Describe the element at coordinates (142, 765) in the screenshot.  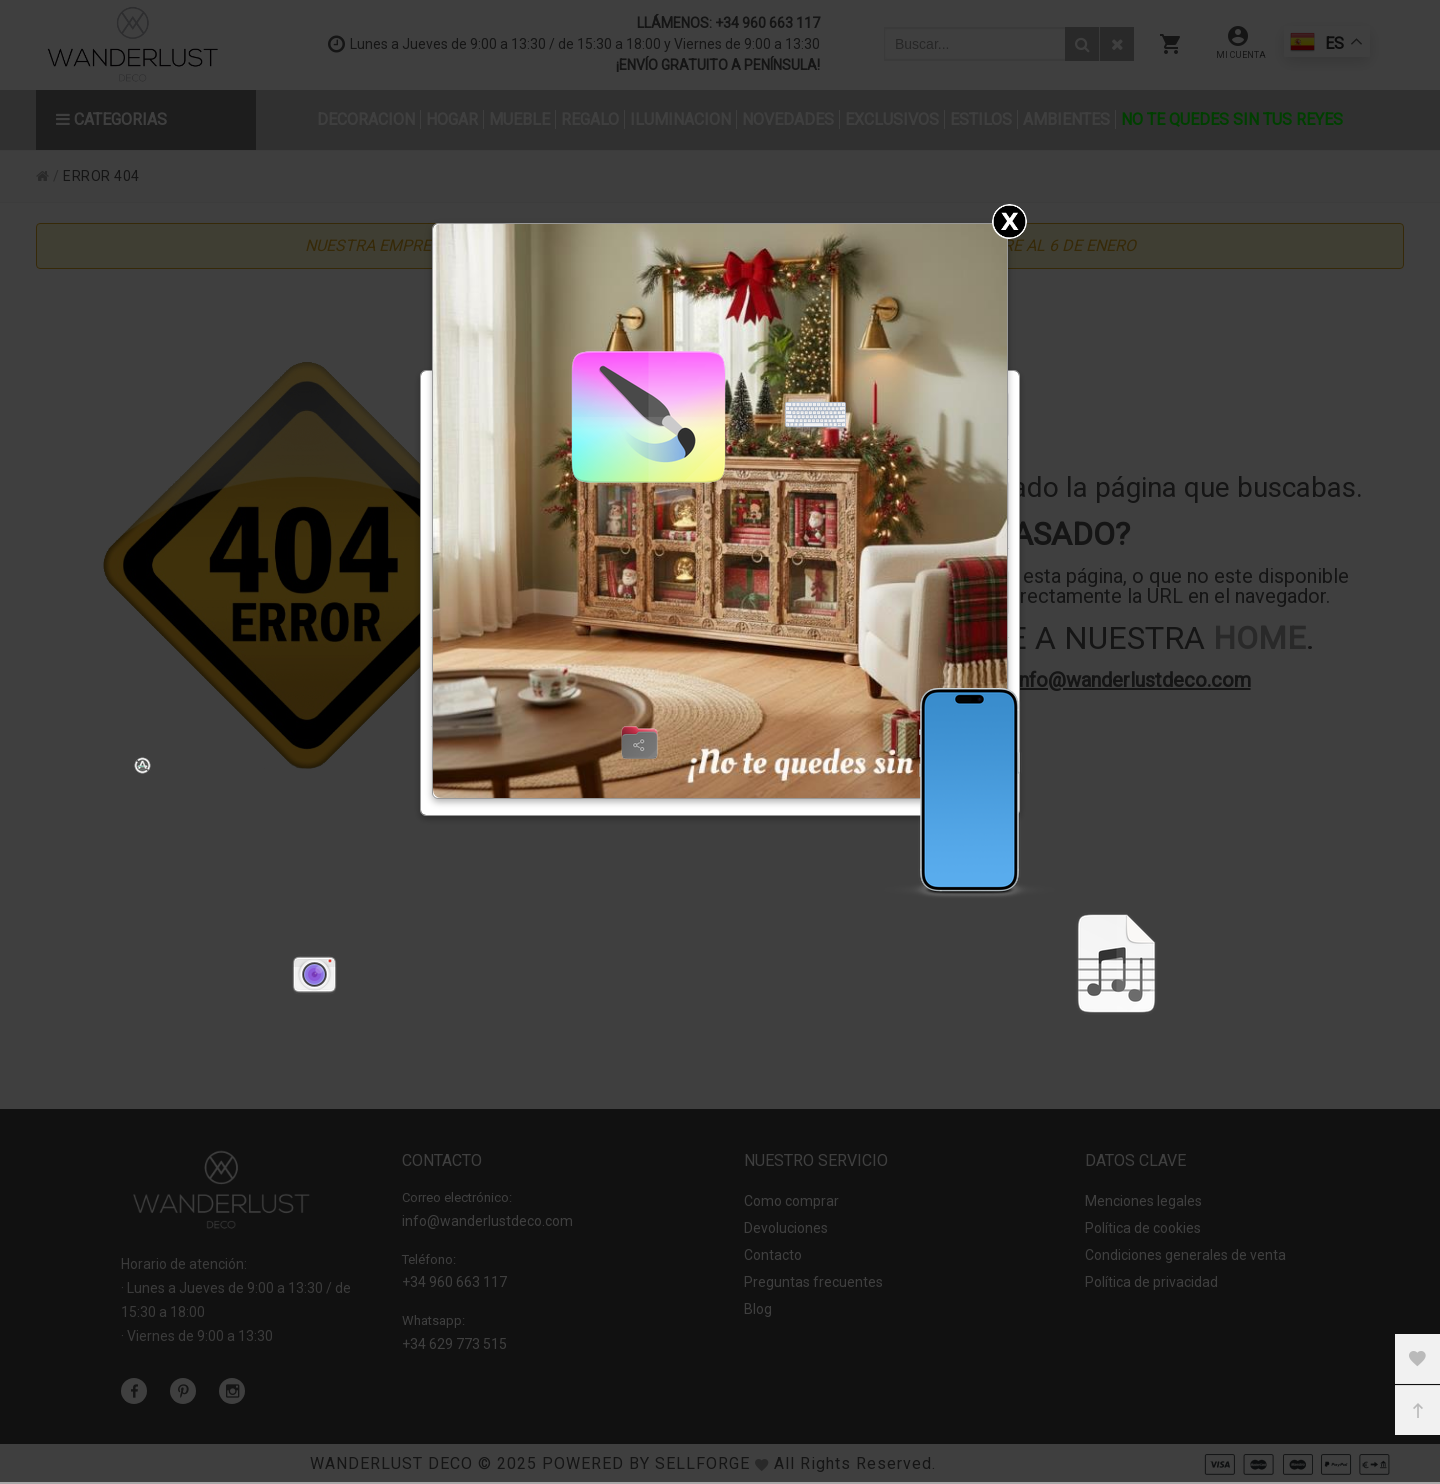
I see `check for available software updates` at that location.